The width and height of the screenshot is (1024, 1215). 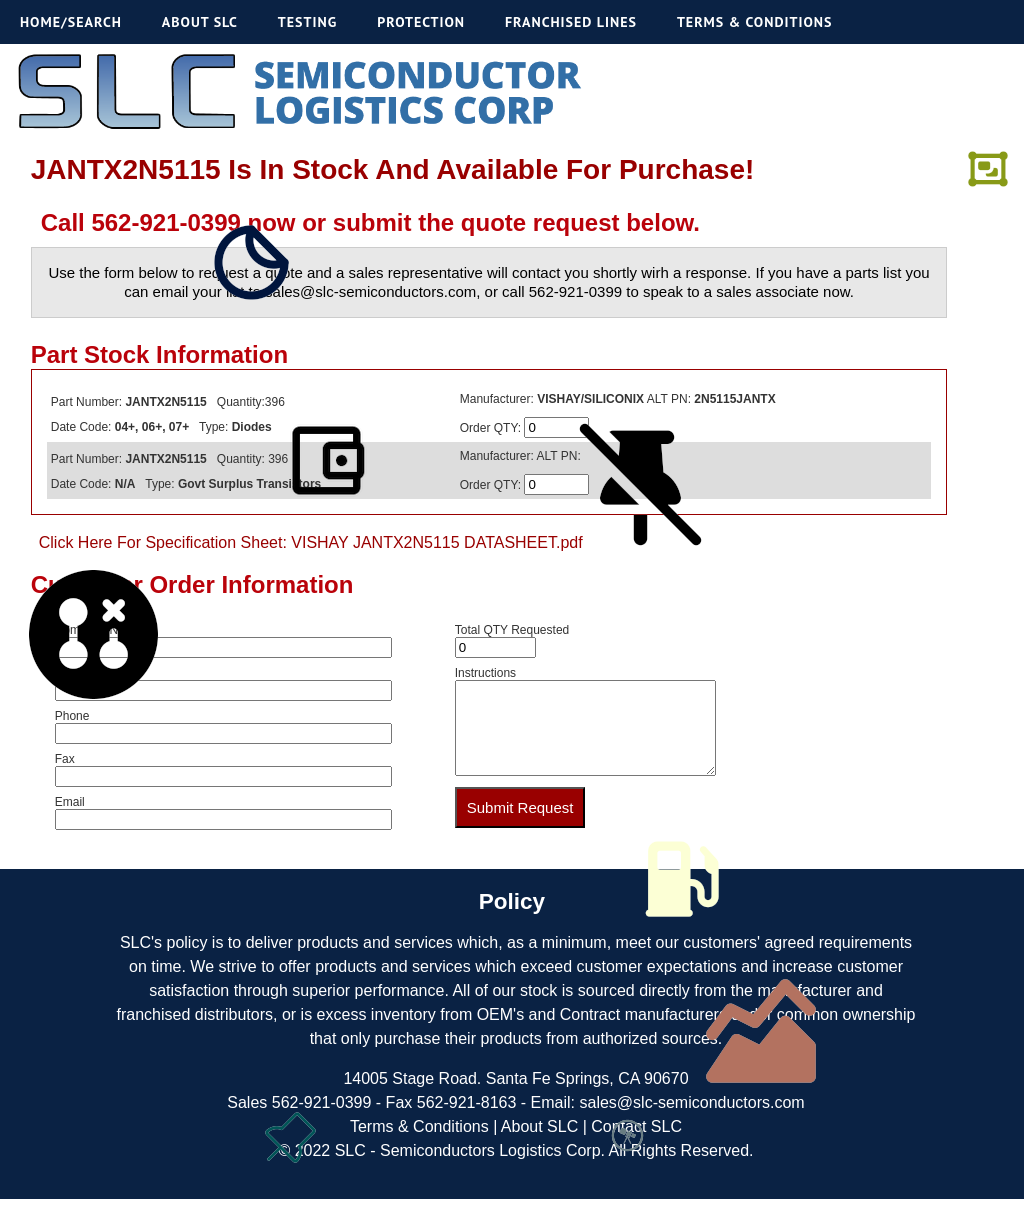 I want to click on indicates a closed pull request in your activity feed, so click(x=93, y=634).